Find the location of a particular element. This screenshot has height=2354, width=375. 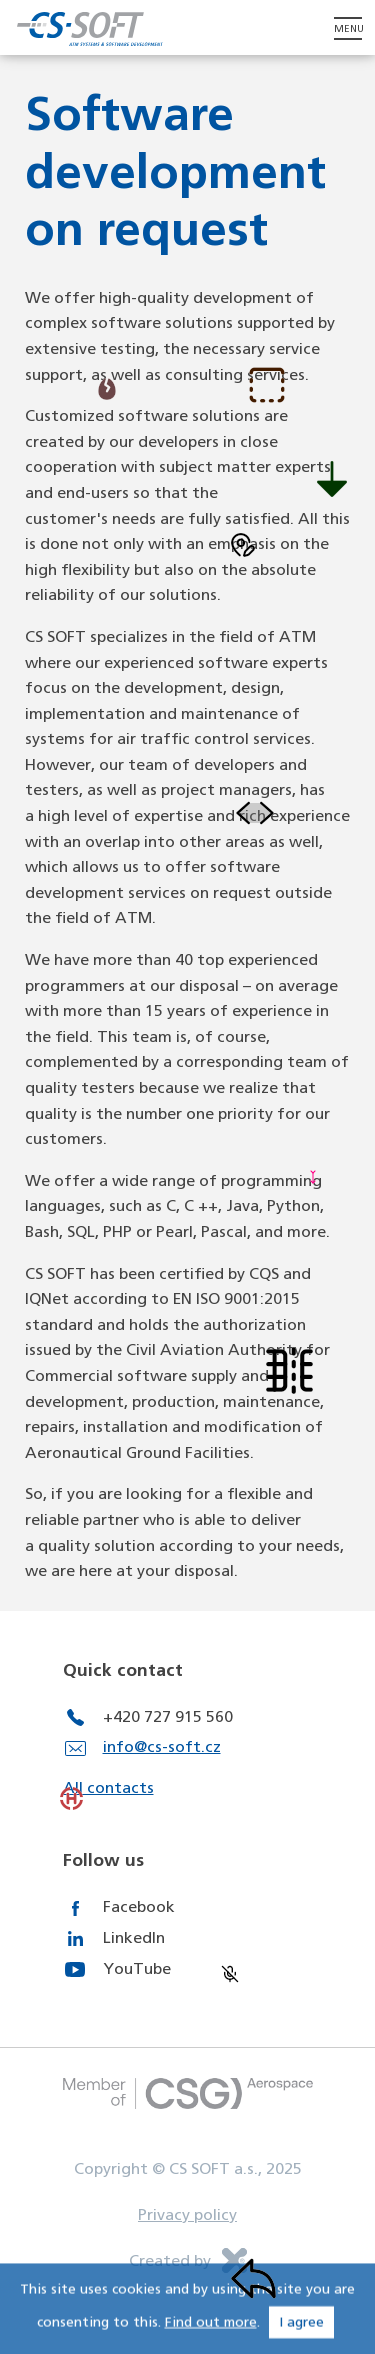

download a file or content is located at coordinates (332, 479).